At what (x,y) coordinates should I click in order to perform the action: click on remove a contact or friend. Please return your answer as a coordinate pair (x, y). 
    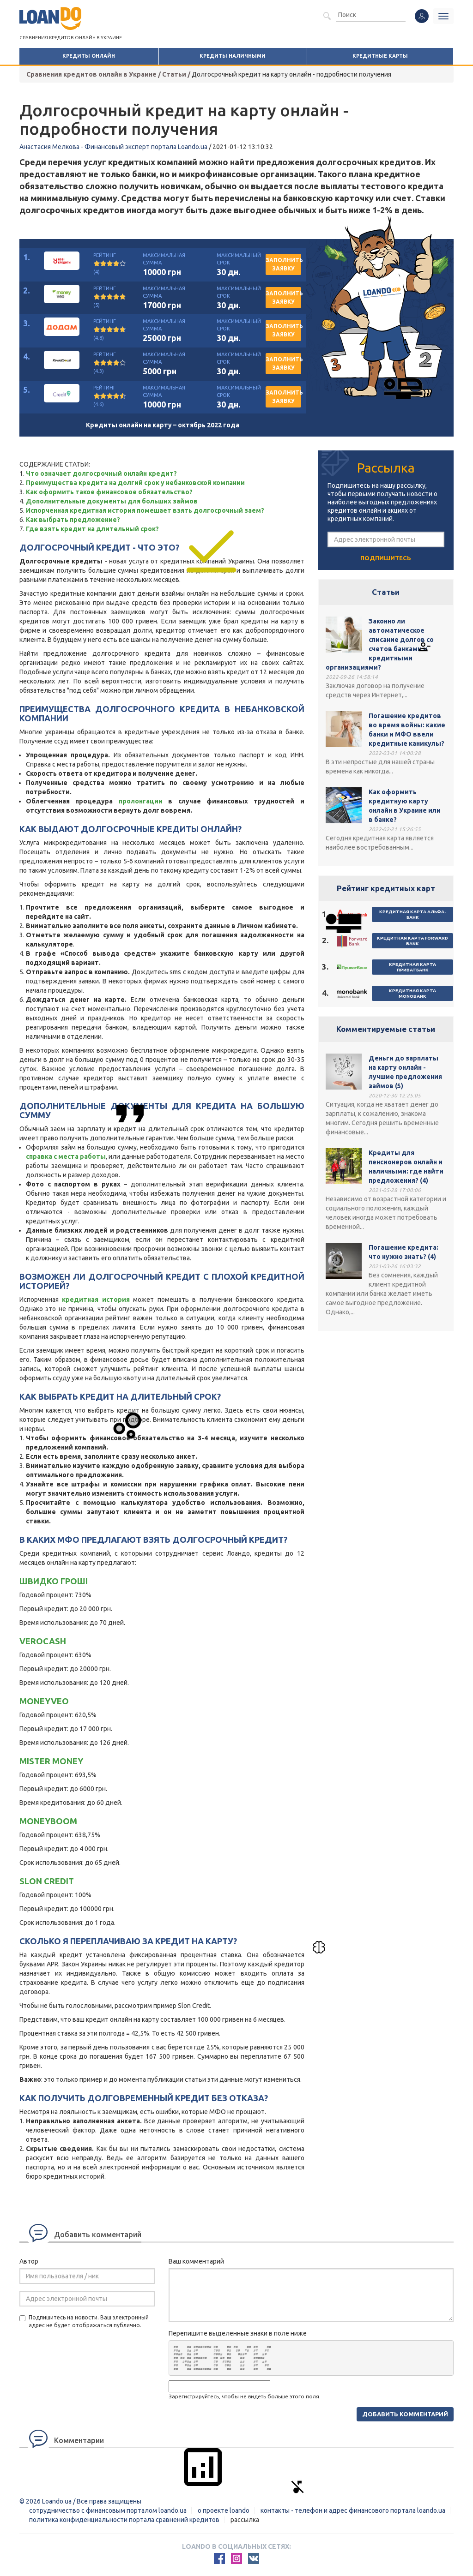
    Looking at the image, I should click on (424, 647).